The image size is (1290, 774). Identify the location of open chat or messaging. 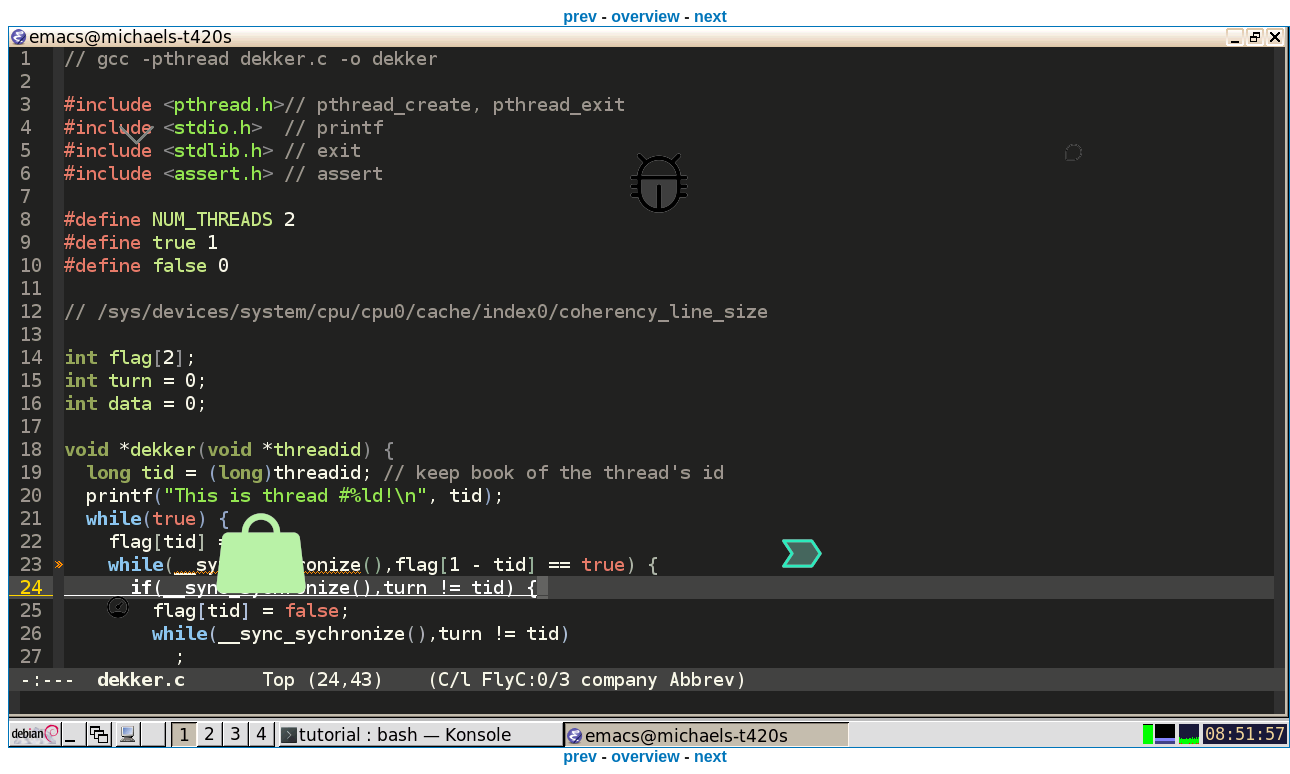
(1073, 152).